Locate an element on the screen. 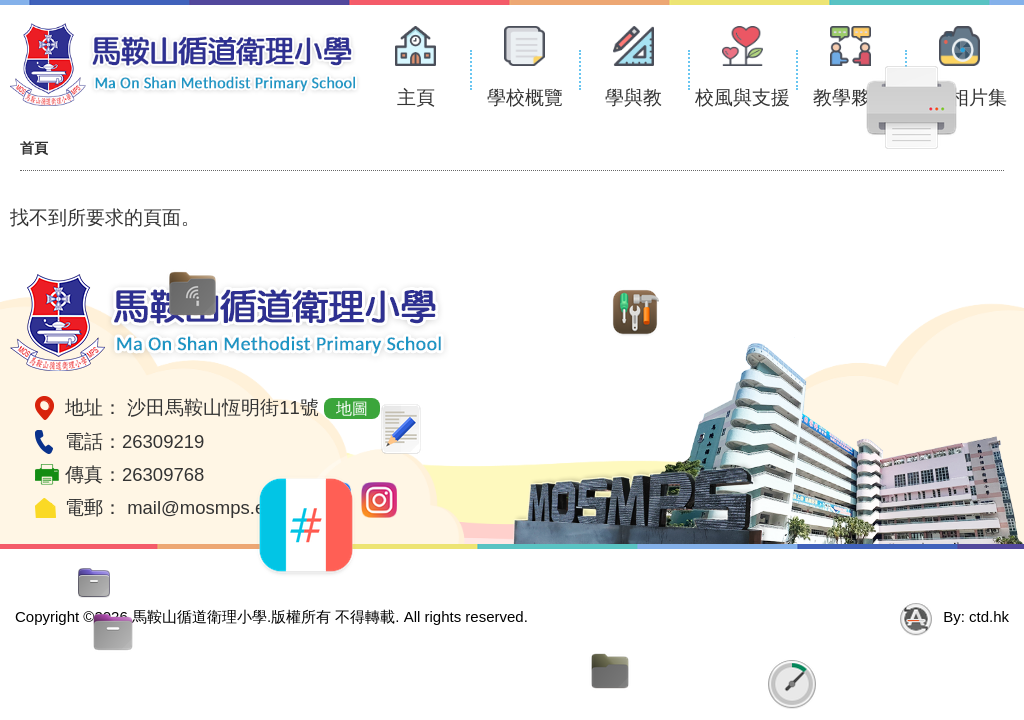 The image size is (1024, 720). open the file manager application is located at coordinates (94, 582).